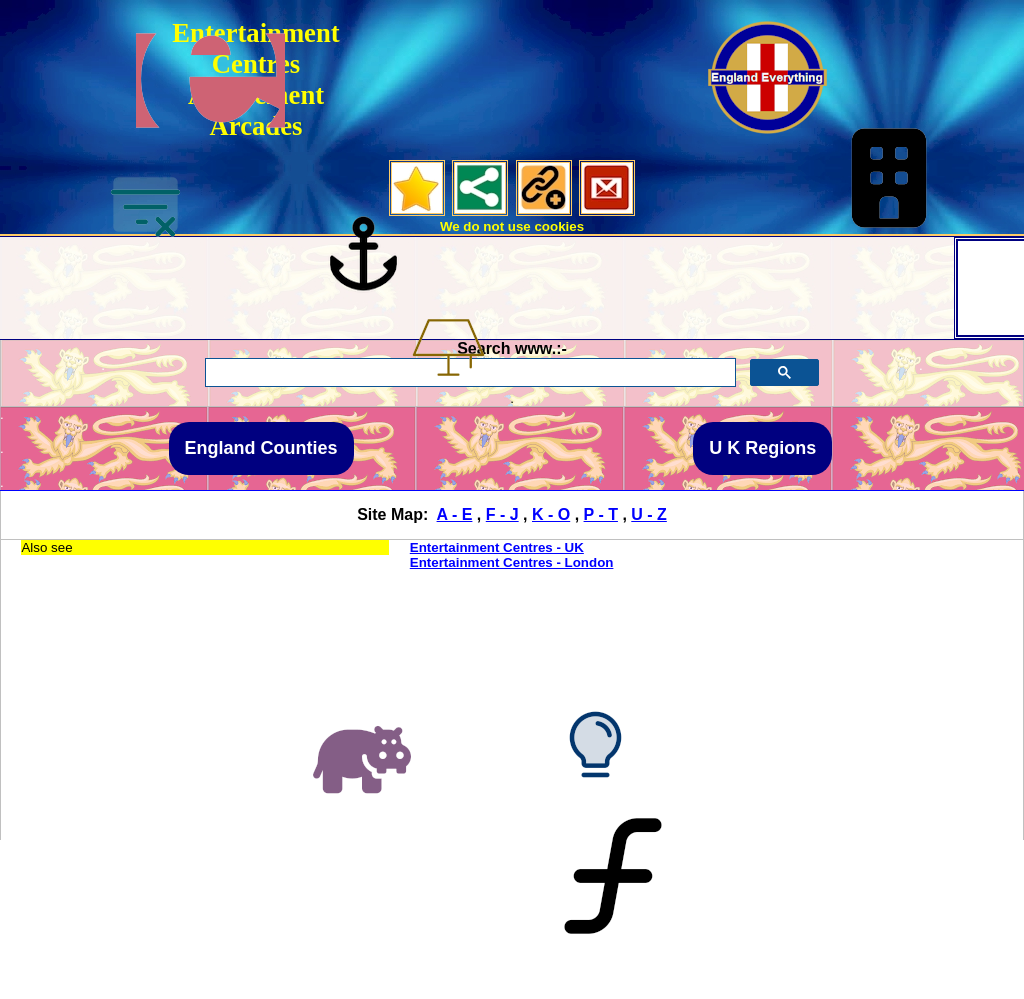 The image size is (1024, 999). I want to click on erlang programming language logo, so click(210, 80).